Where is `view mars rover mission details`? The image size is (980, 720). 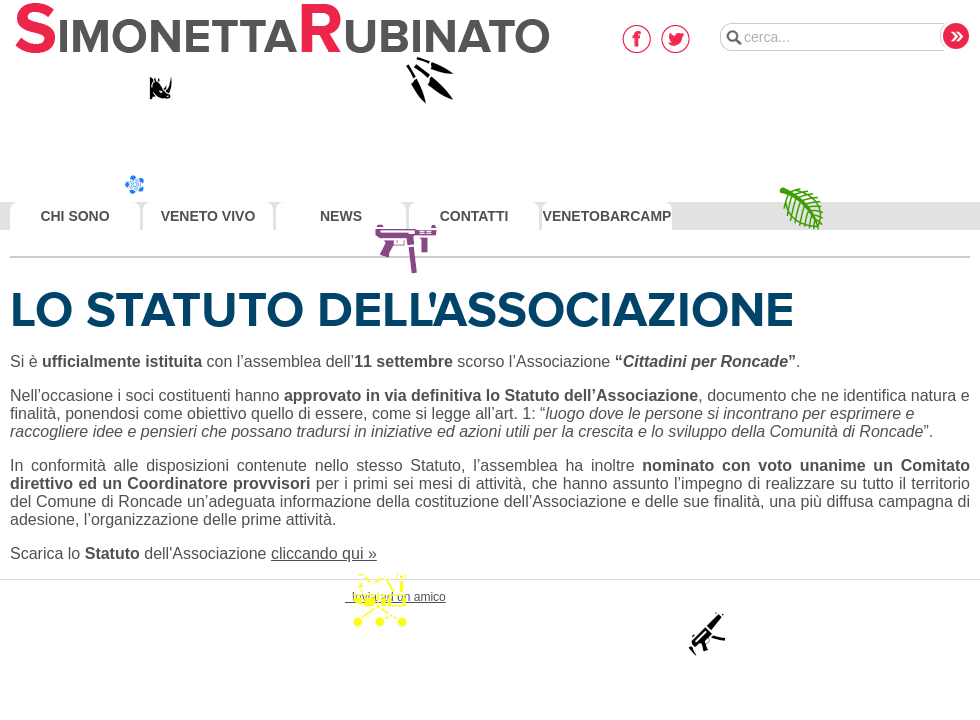
view mars rover mission details is located at coordinates (380, 600).